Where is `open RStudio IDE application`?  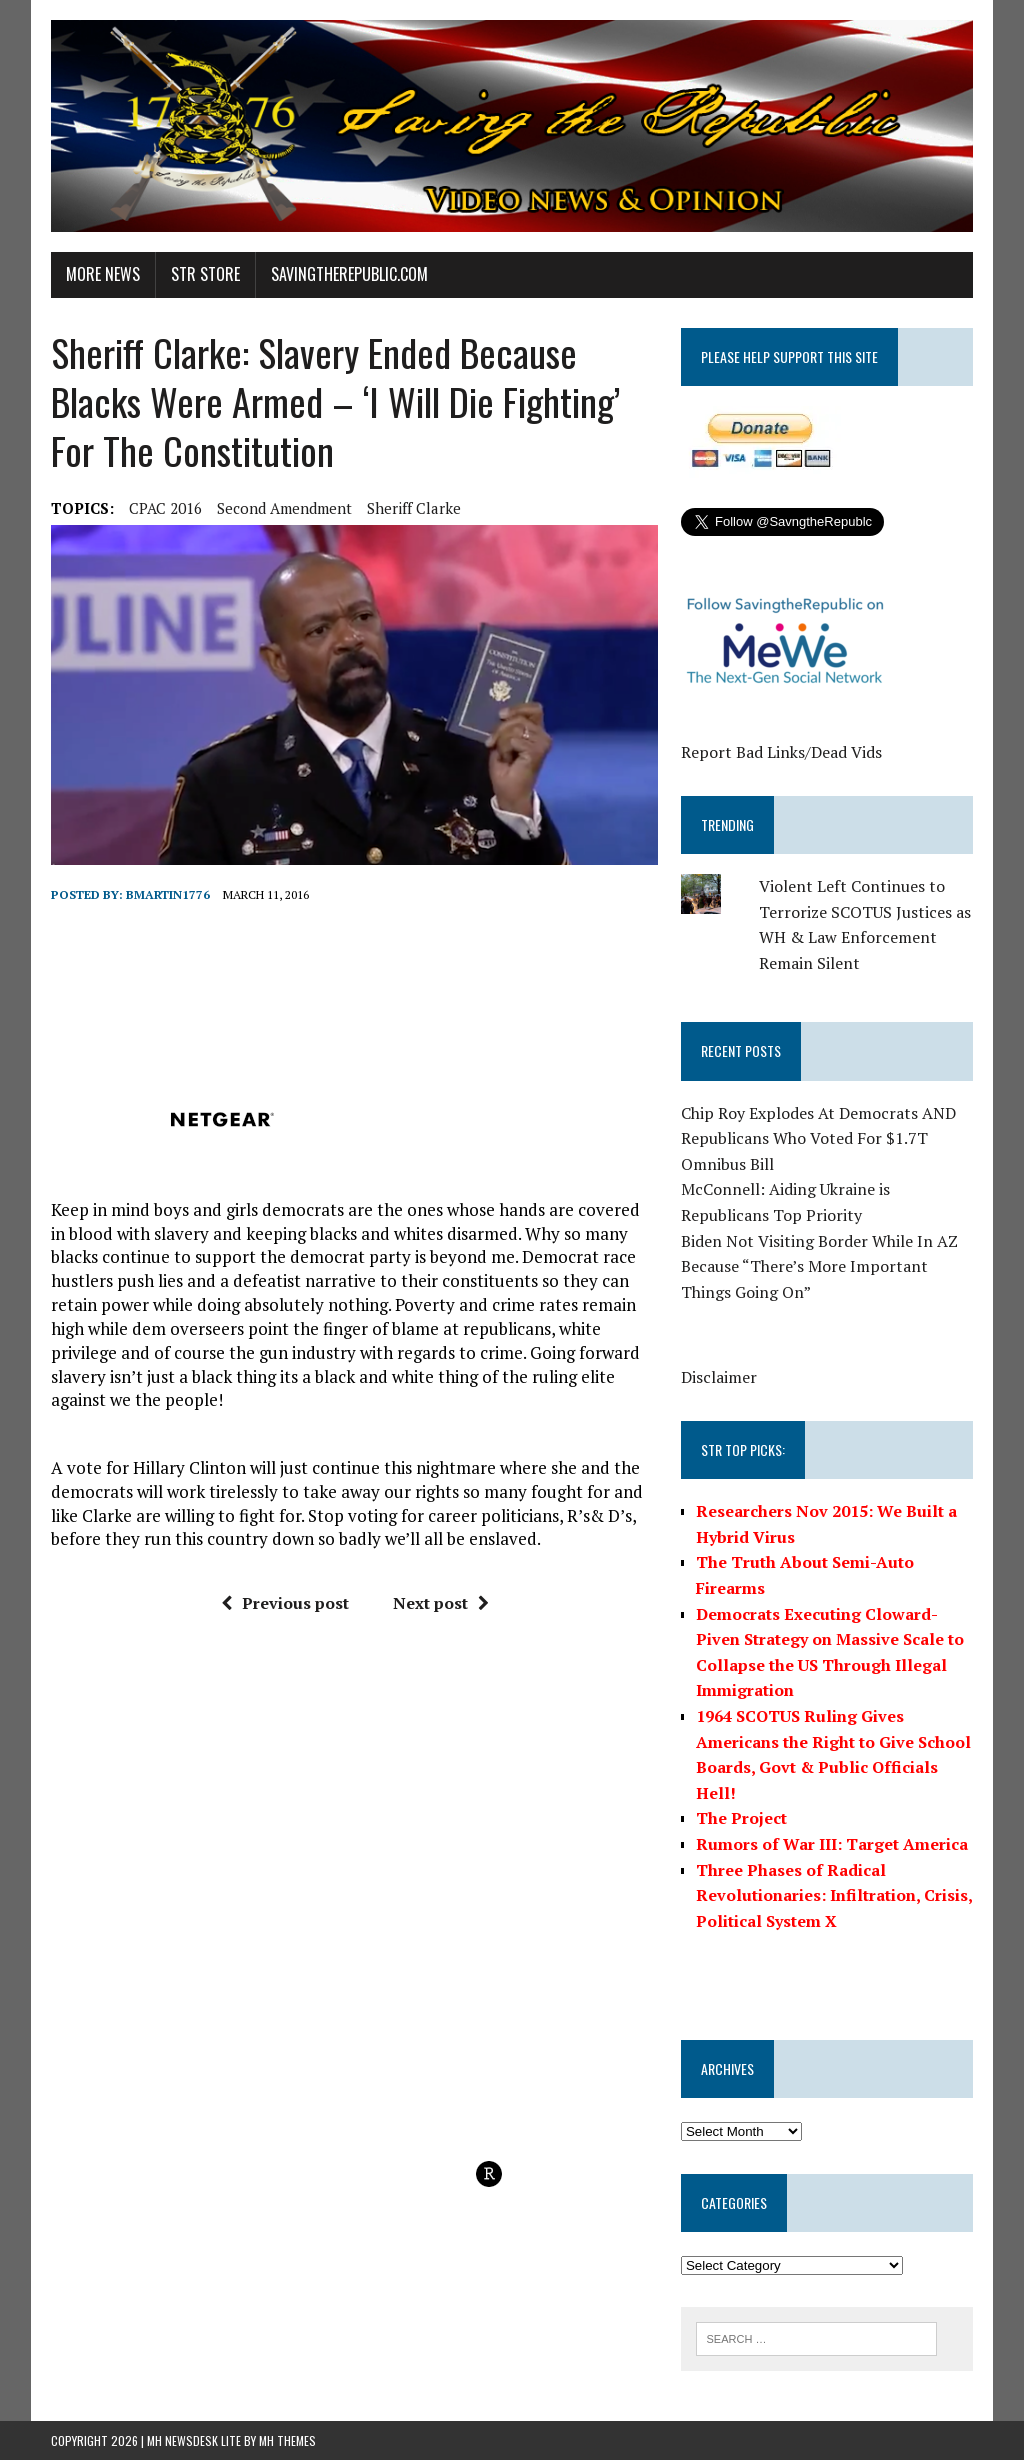 open RStudio IDE application is located at coordinates (489, 2174).